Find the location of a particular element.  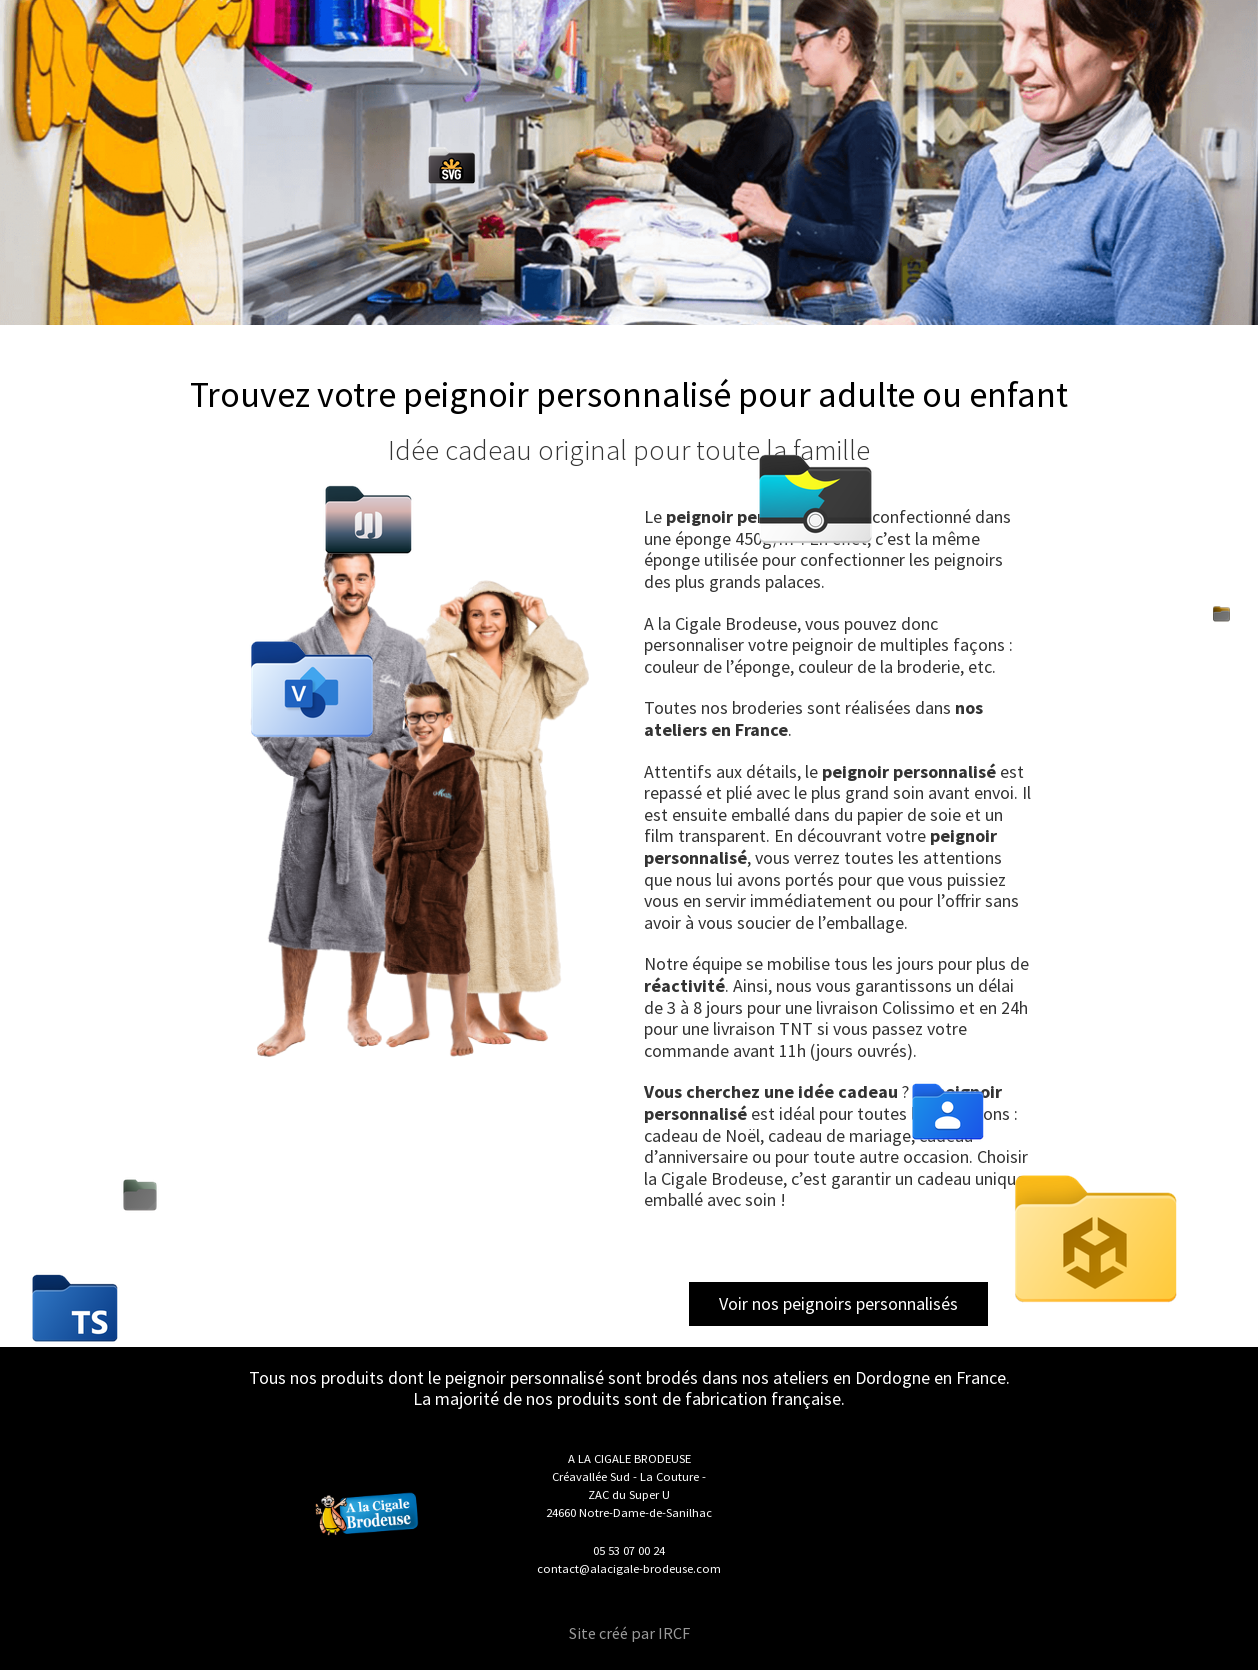

folder ready to accept dragged files is located at coordinates (140, 1195).